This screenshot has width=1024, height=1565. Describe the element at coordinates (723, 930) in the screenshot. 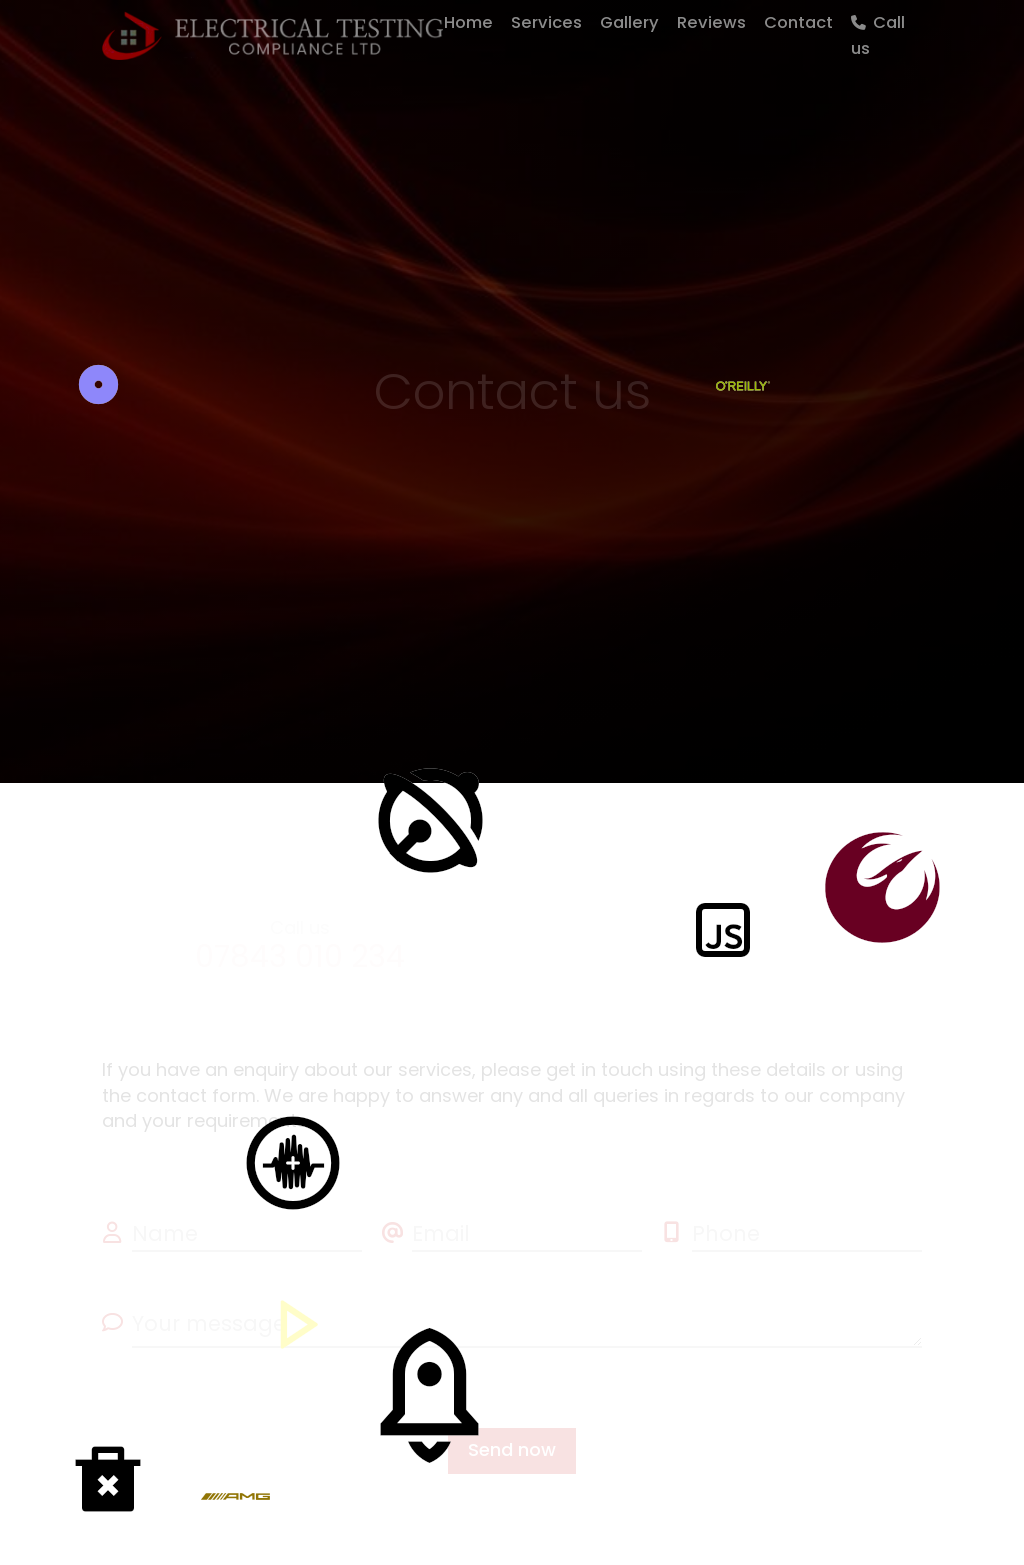

I see `indicates a JavaScript file or code component` at that location.